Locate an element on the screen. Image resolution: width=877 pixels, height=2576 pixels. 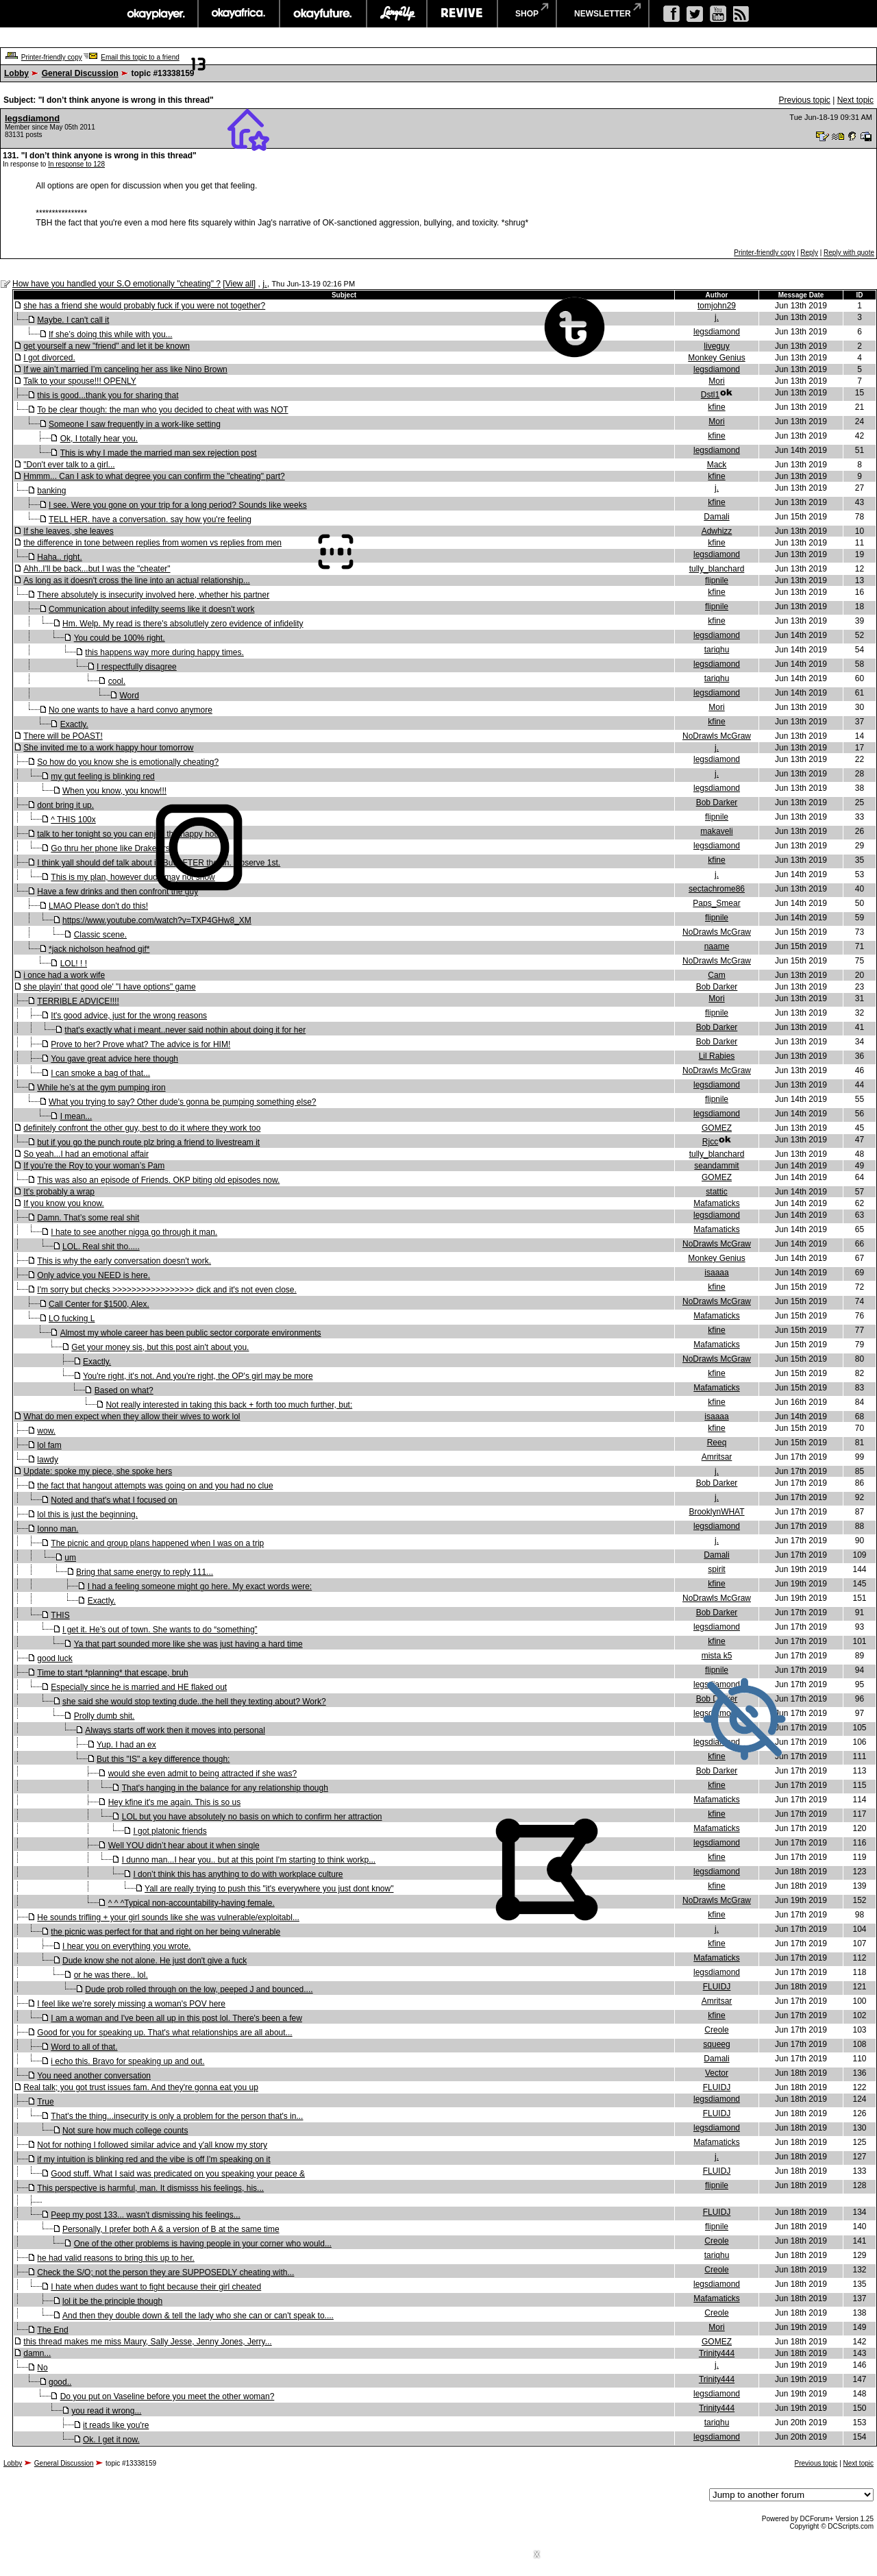
create or edit vector polygon shape is located at coordinates (547, 1869).